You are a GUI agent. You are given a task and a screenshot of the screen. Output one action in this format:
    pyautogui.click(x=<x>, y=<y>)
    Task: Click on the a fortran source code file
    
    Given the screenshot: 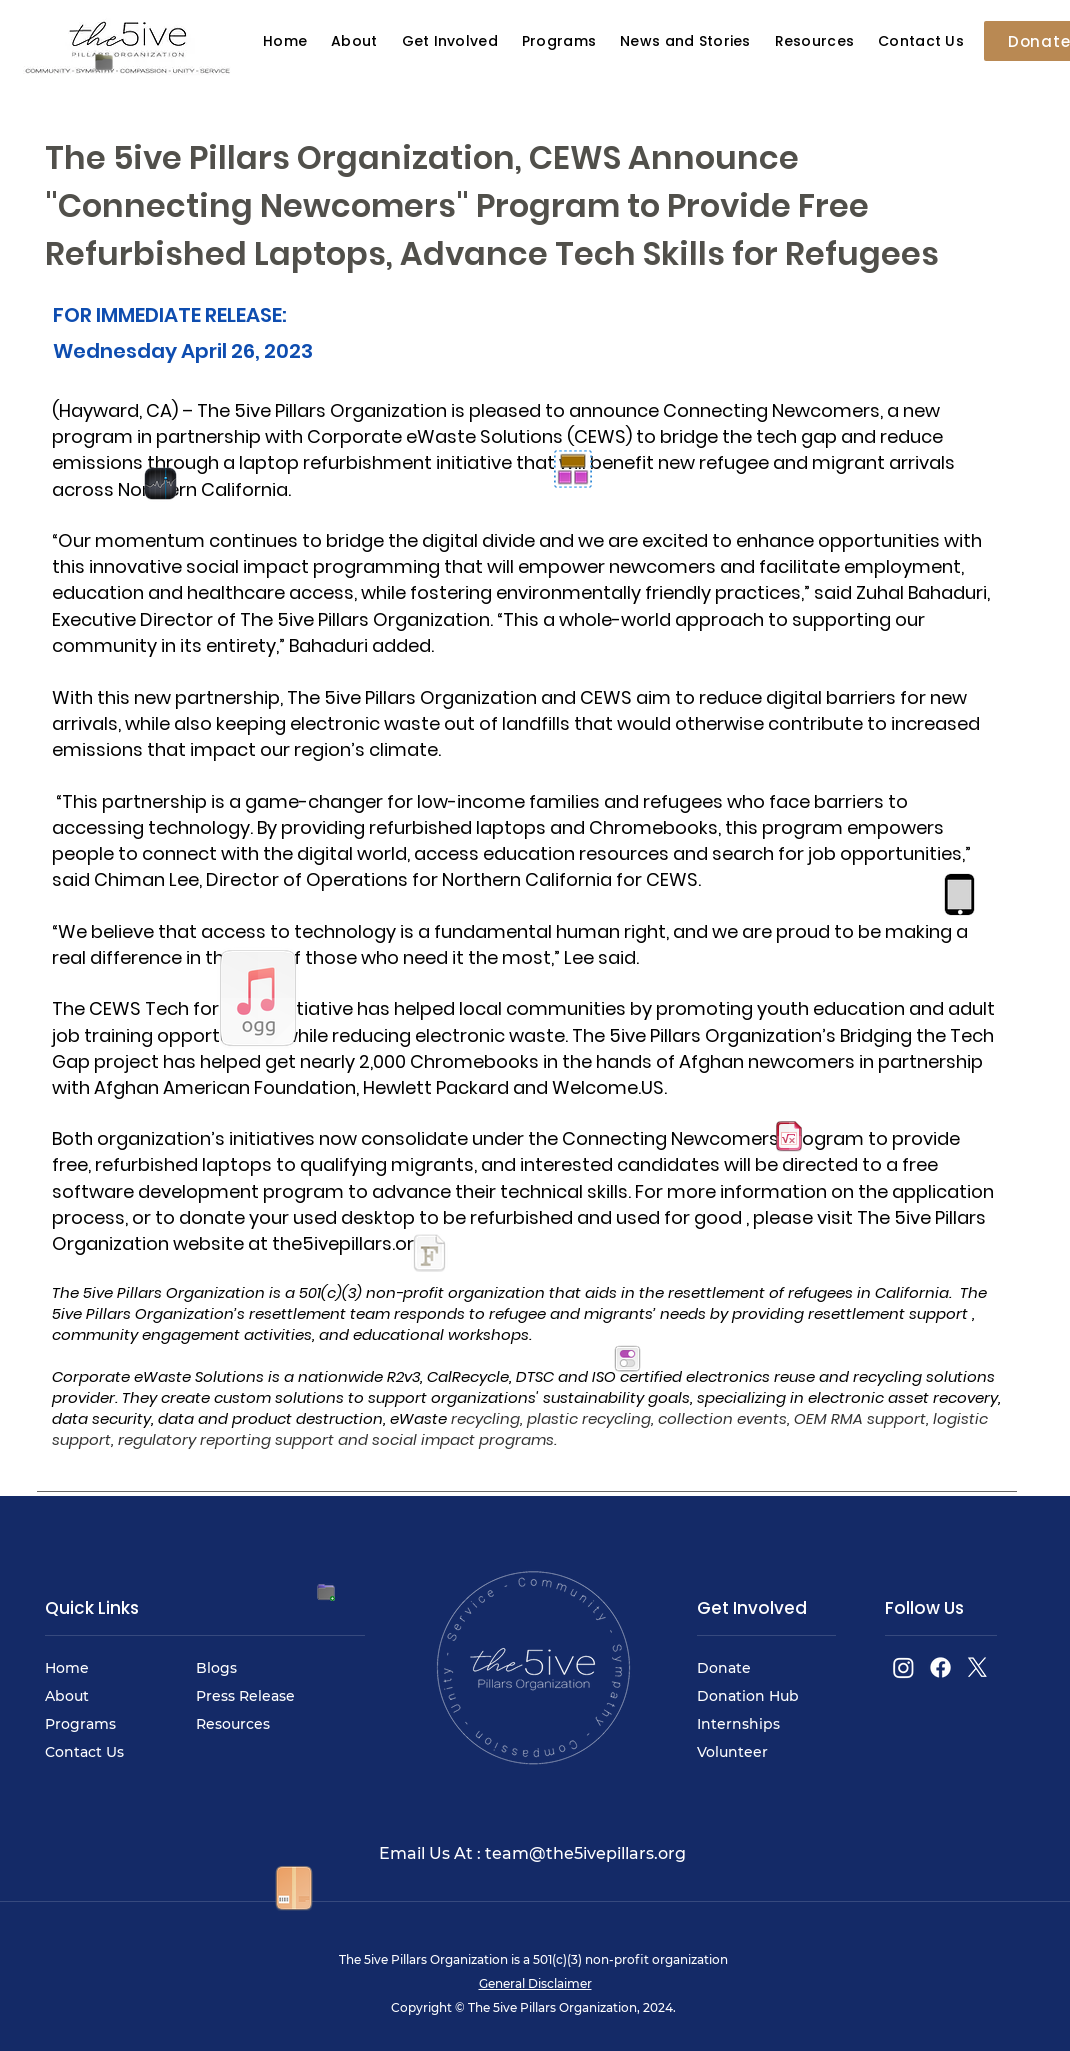 What is the action you would take?
    pyautogui.click(x=429, y=1252)
    